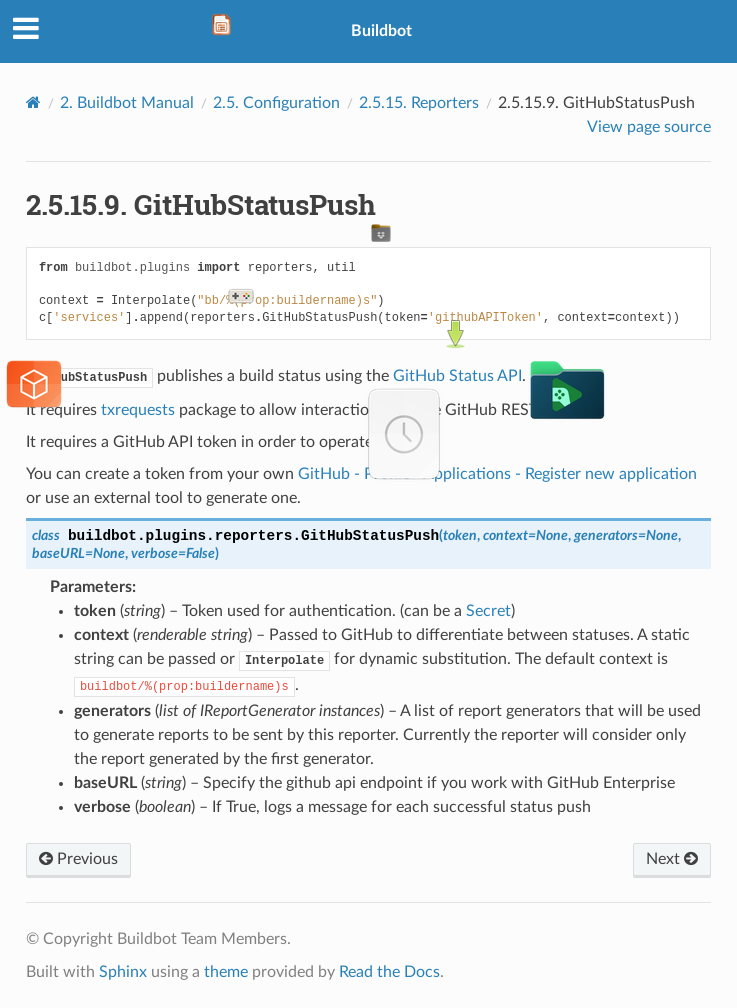  What do you see at coordinates (34, 382) in the screenshot?
I see `open a 3D model file in STL binary format` at bounding box center [34, 382].